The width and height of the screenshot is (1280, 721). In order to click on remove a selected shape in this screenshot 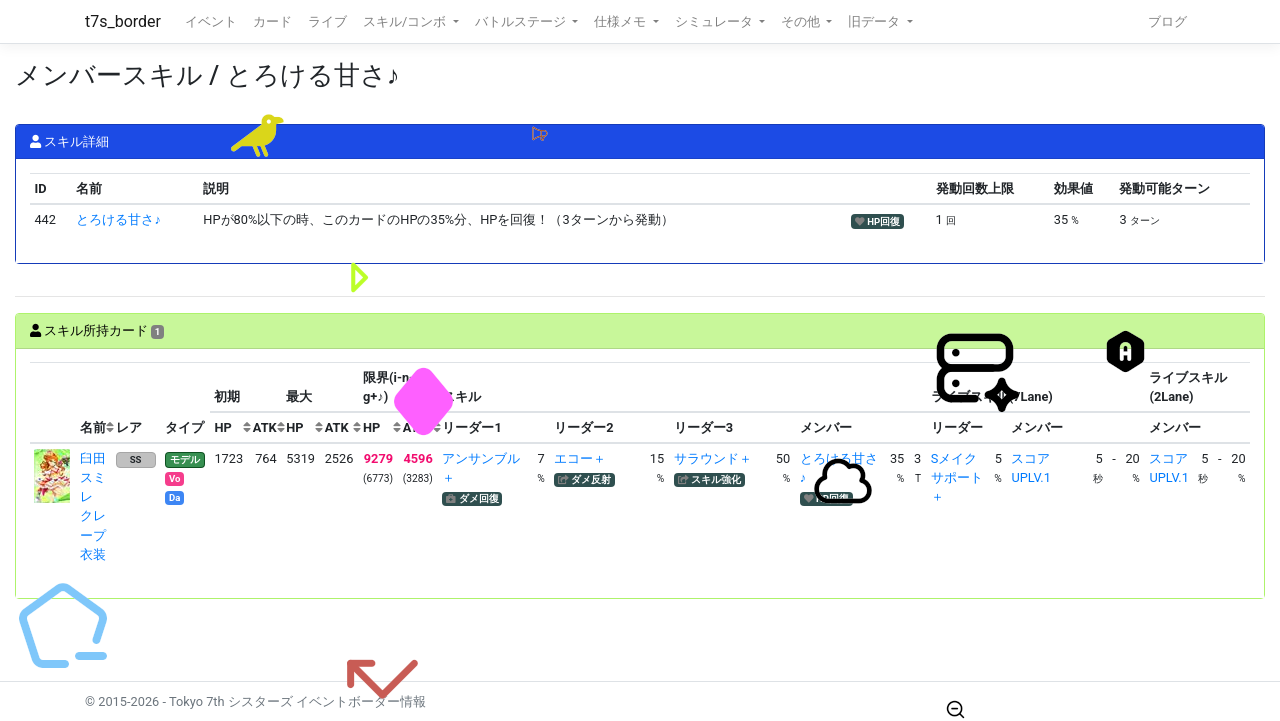, I will do `click(63, 628)`.